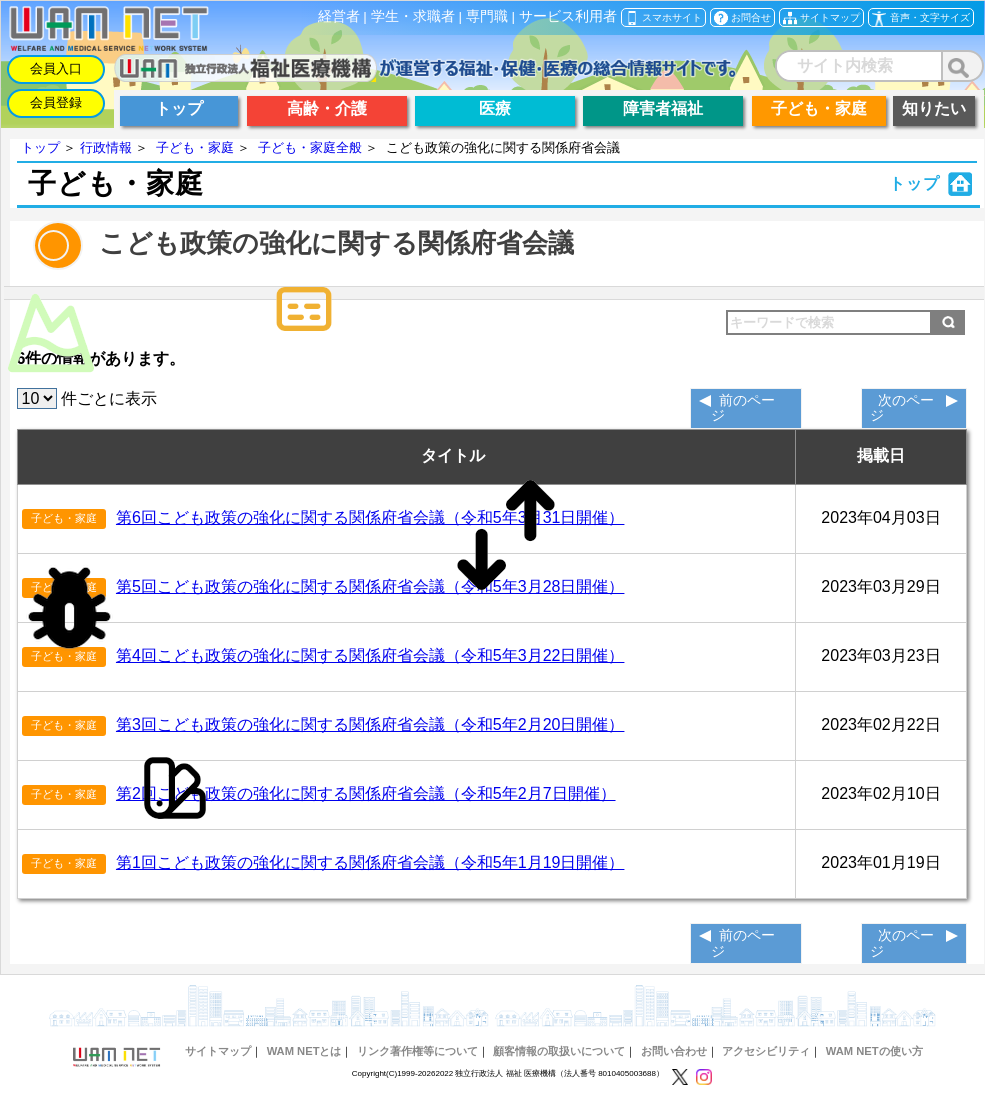 The image size is (985, 1095). I want to click on enable closed captions or subtitles, so click(304, 309).